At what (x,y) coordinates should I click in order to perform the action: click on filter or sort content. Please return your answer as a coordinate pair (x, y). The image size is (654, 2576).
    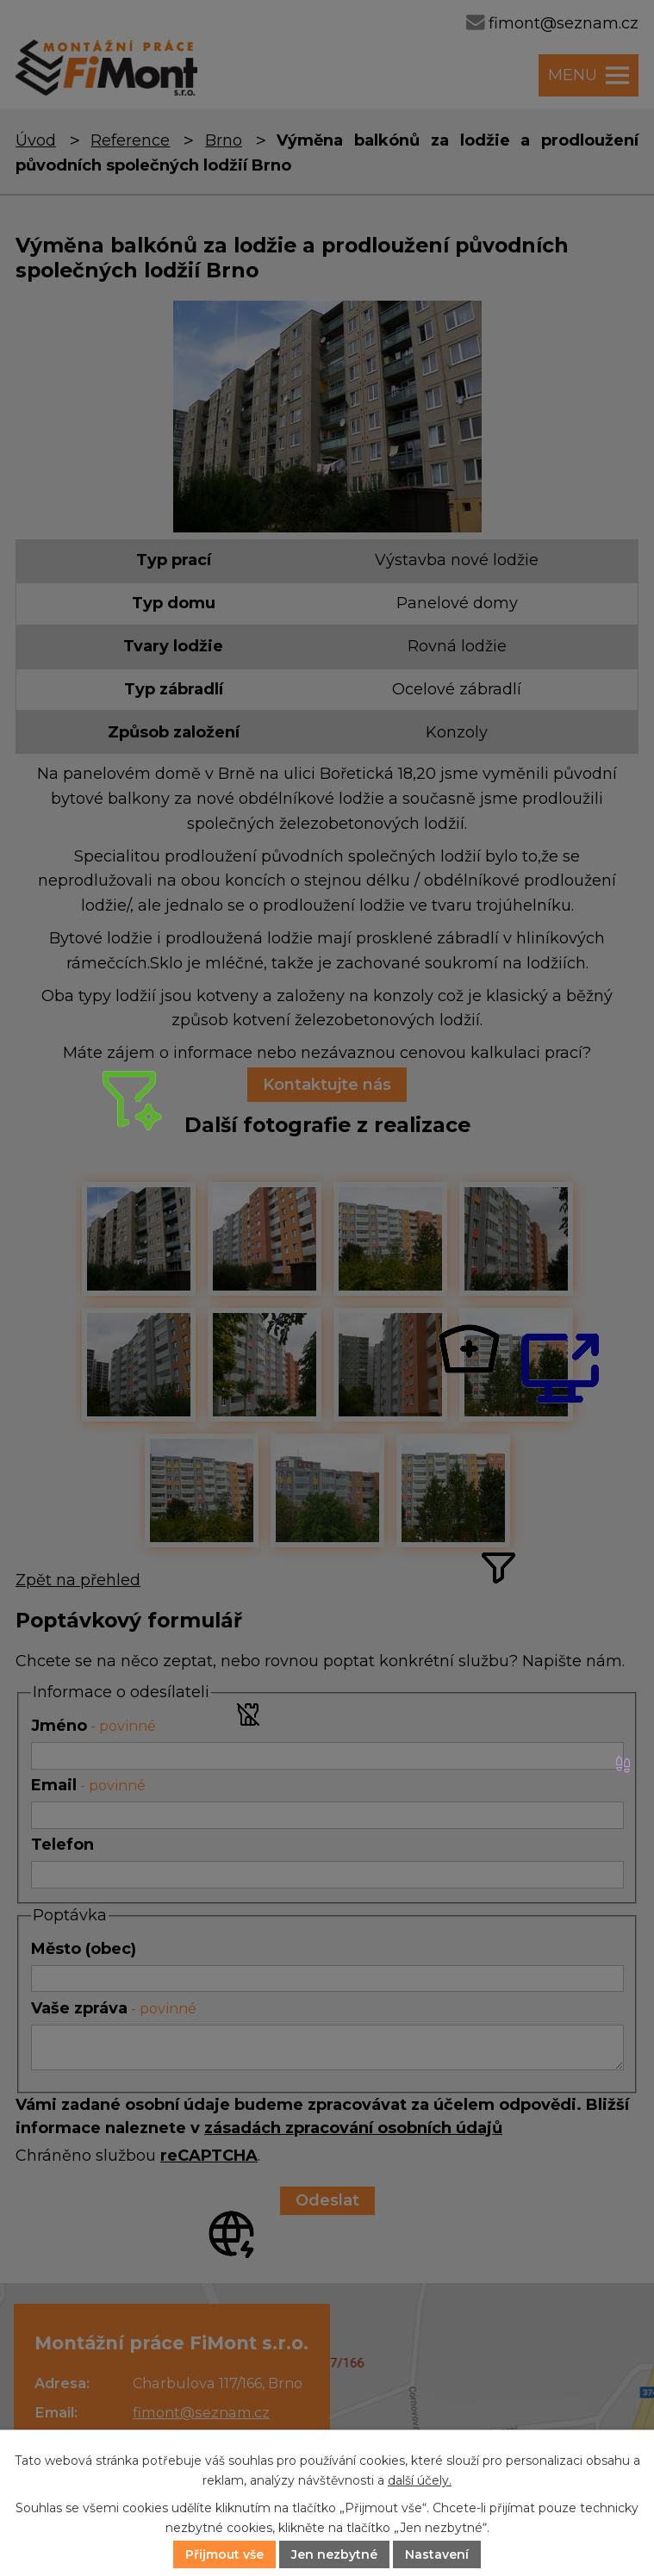
    Looking at the image, I should click on (498, 1566).